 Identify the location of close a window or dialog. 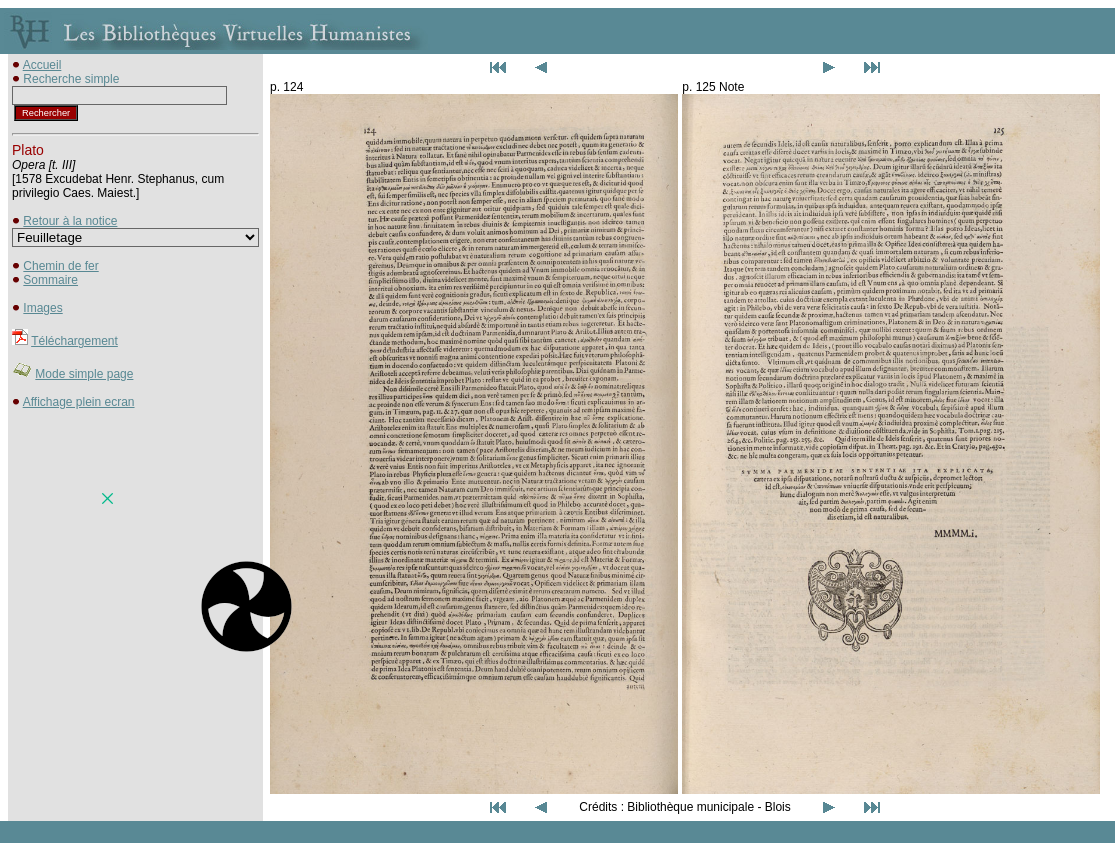
(107, 498).